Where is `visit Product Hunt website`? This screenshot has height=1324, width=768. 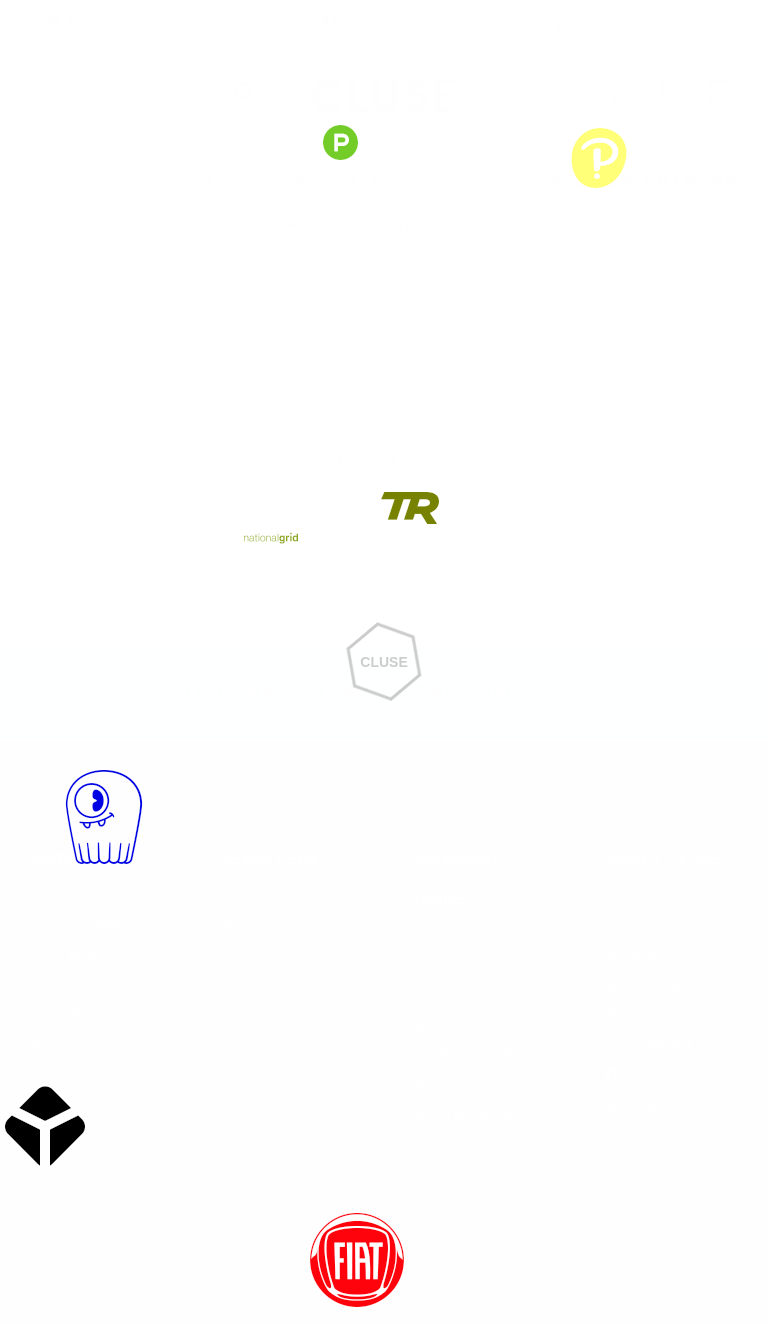
visit Product Hunt website is located at coordinates (340, 142).